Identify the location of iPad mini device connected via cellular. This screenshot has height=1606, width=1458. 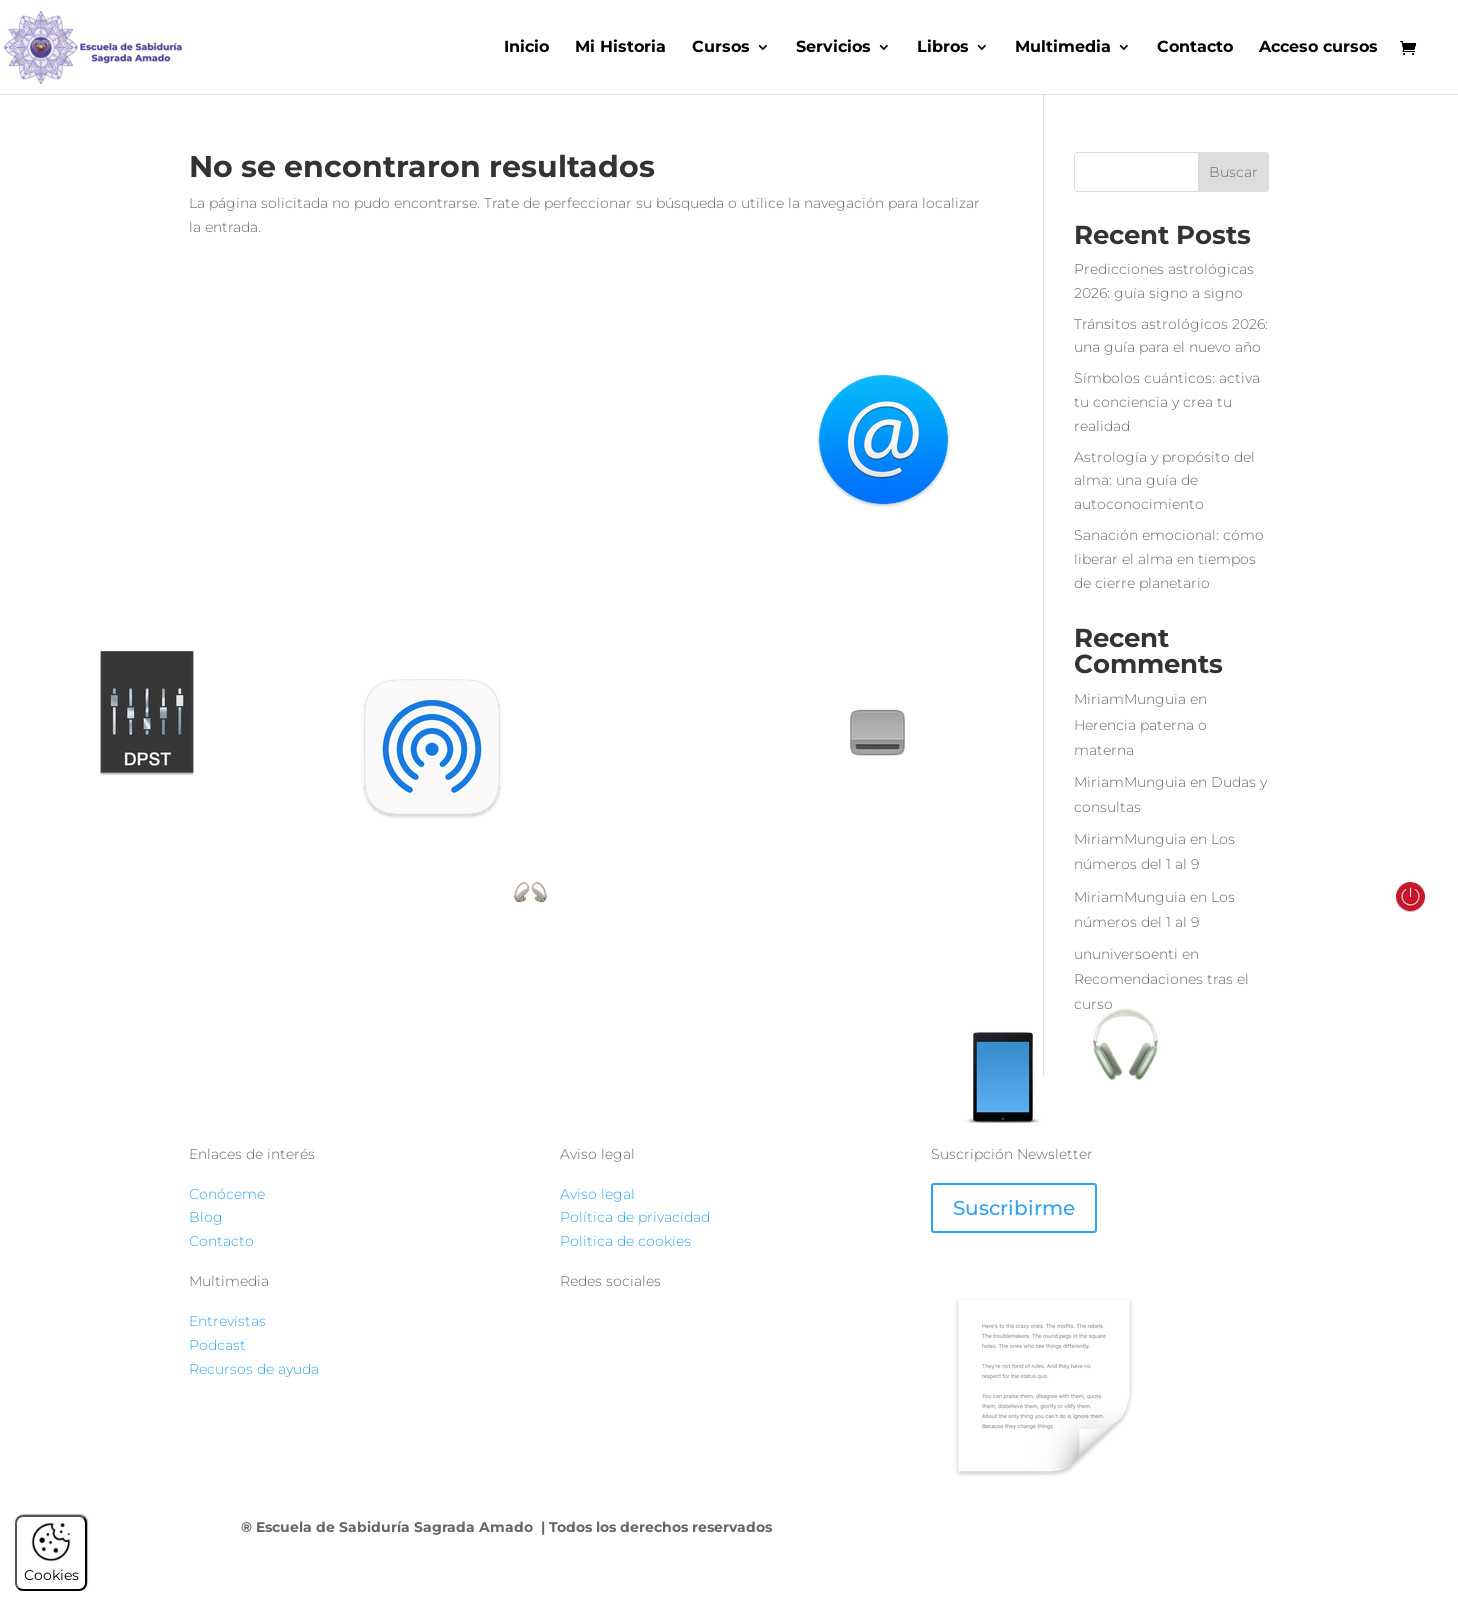
(1003, 1069).